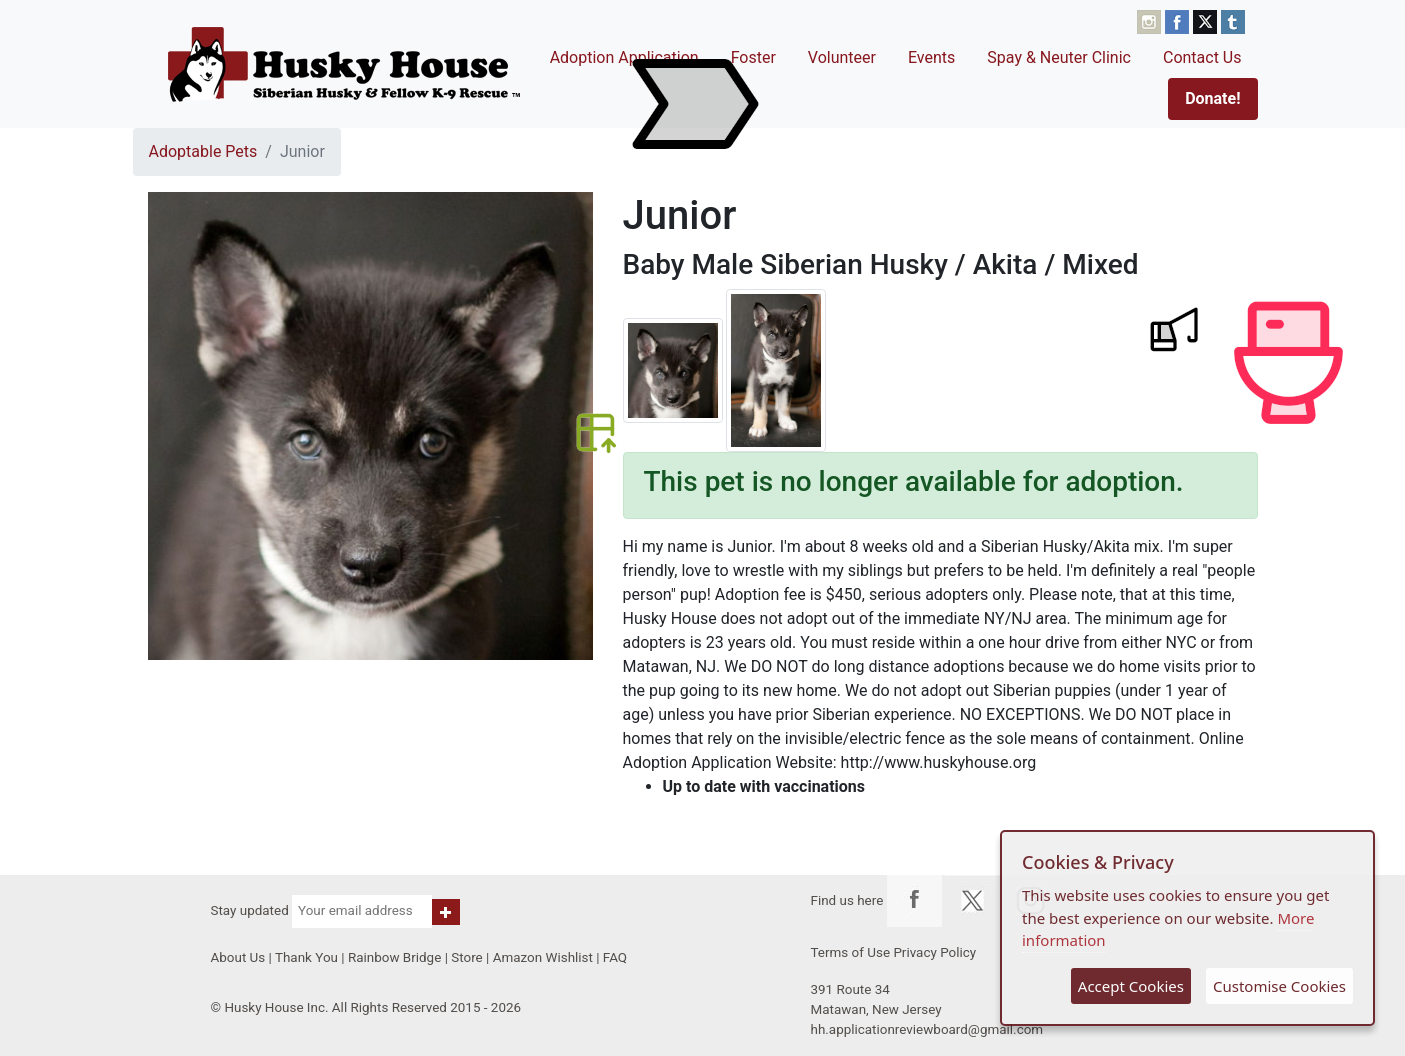  What do you see at coordinates (1288, 360) in the screenshot?
I see `indicates restroom or bathroom location` at bounding box center [1288, 360].